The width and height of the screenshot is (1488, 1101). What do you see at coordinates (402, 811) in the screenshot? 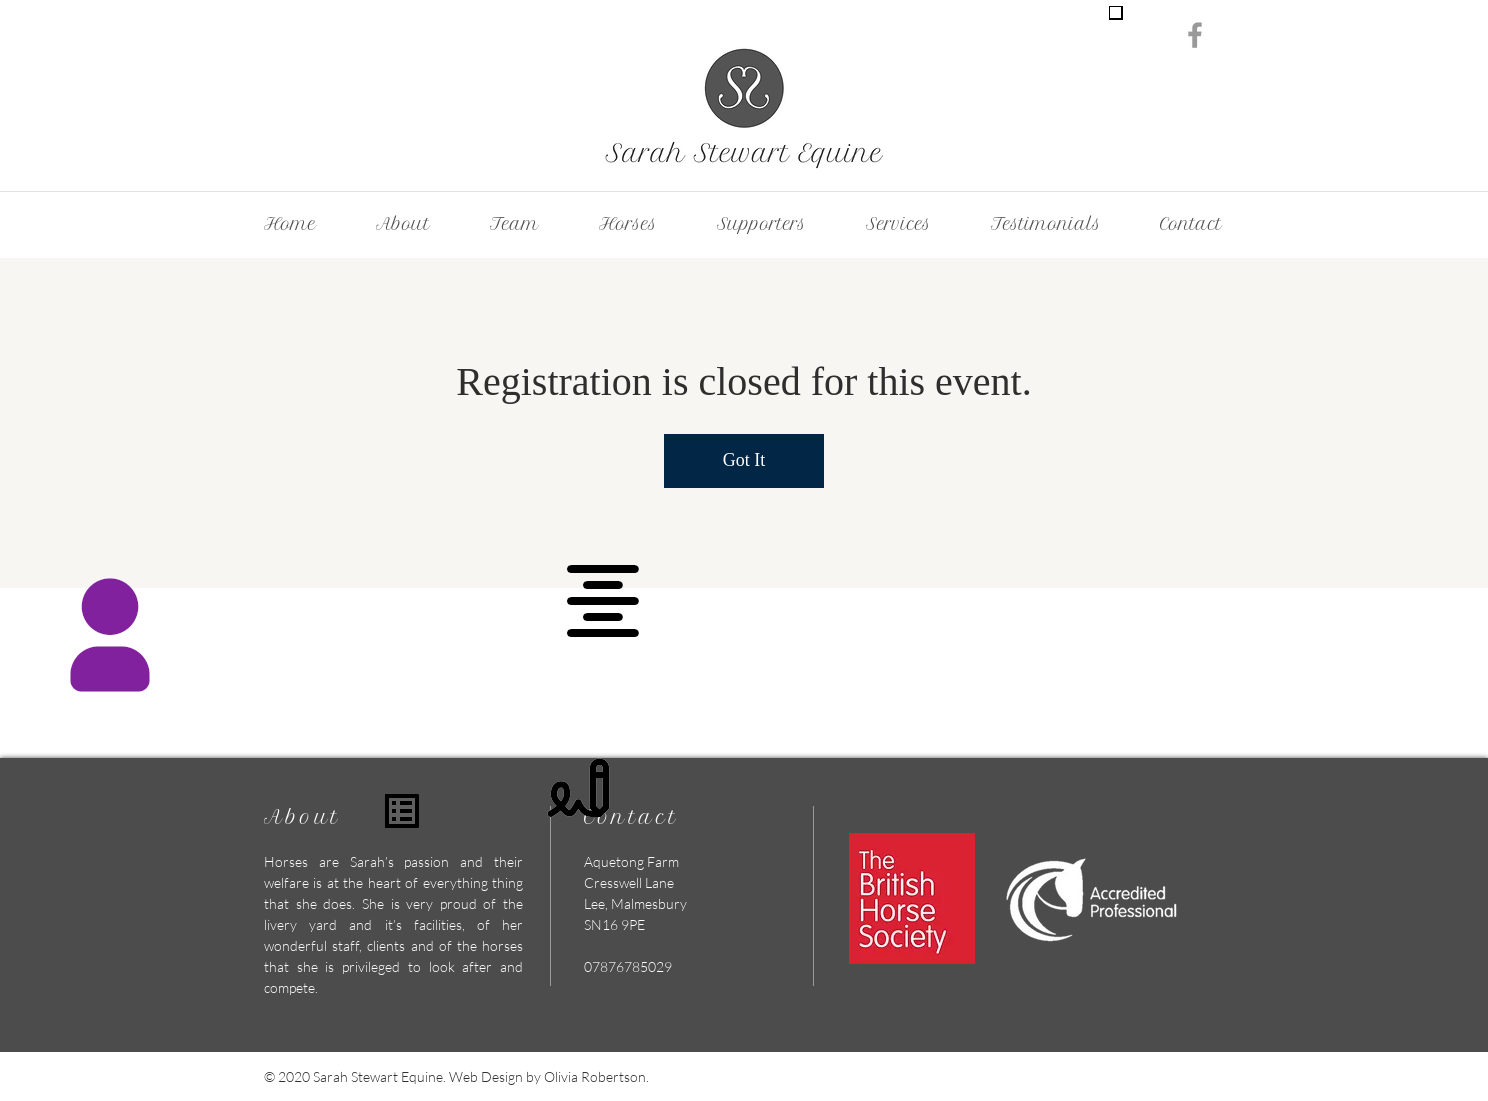
I see `view list details or properties` at bounding box center [402, 811].